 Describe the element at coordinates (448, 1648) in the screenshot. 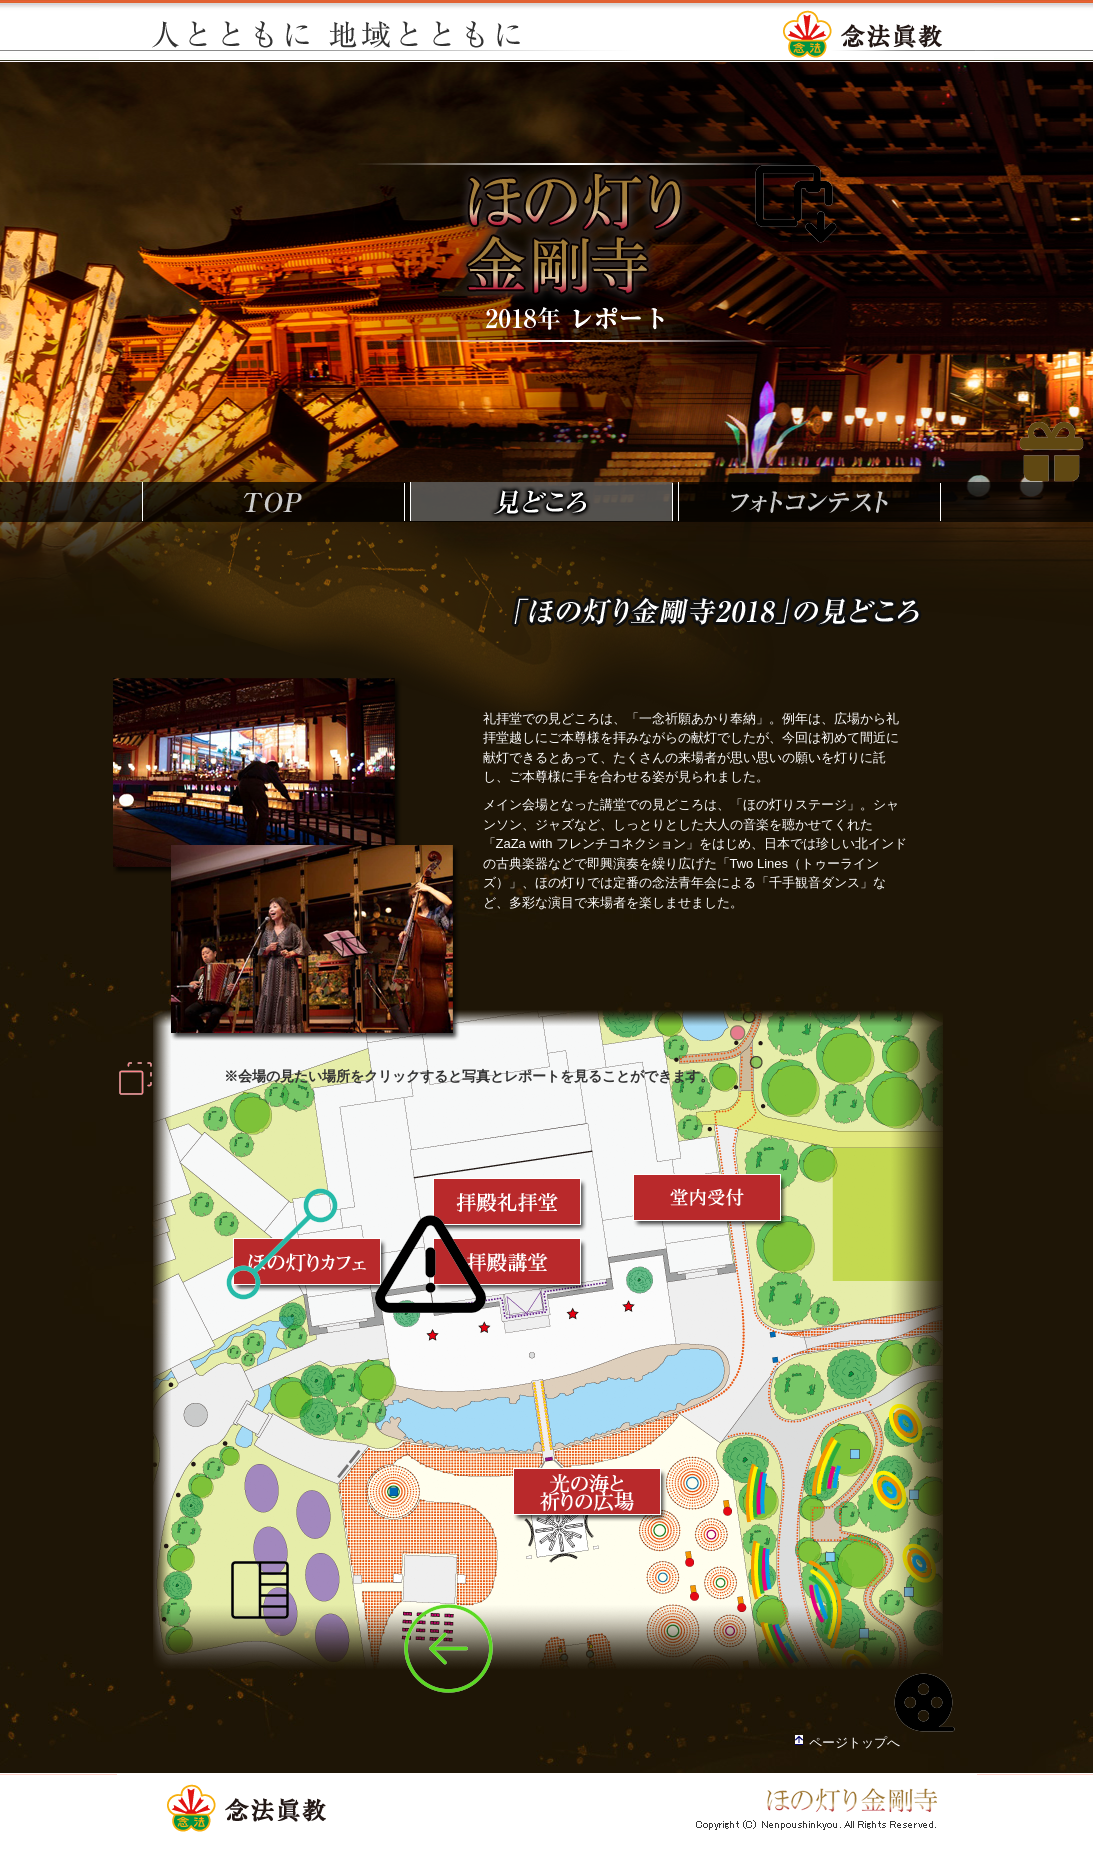

I see `go back to the previous screen` at that location.